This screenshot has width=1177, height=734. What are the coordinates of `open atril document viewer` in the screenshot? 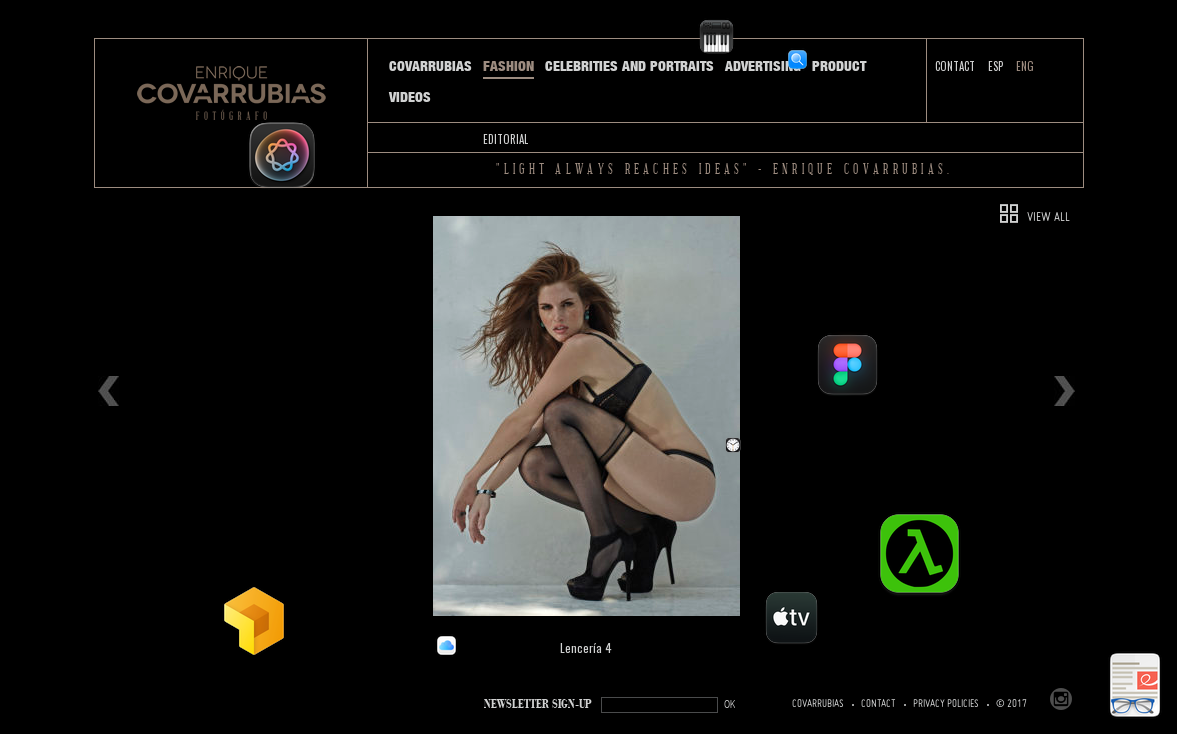 It's located at (1135, 685).